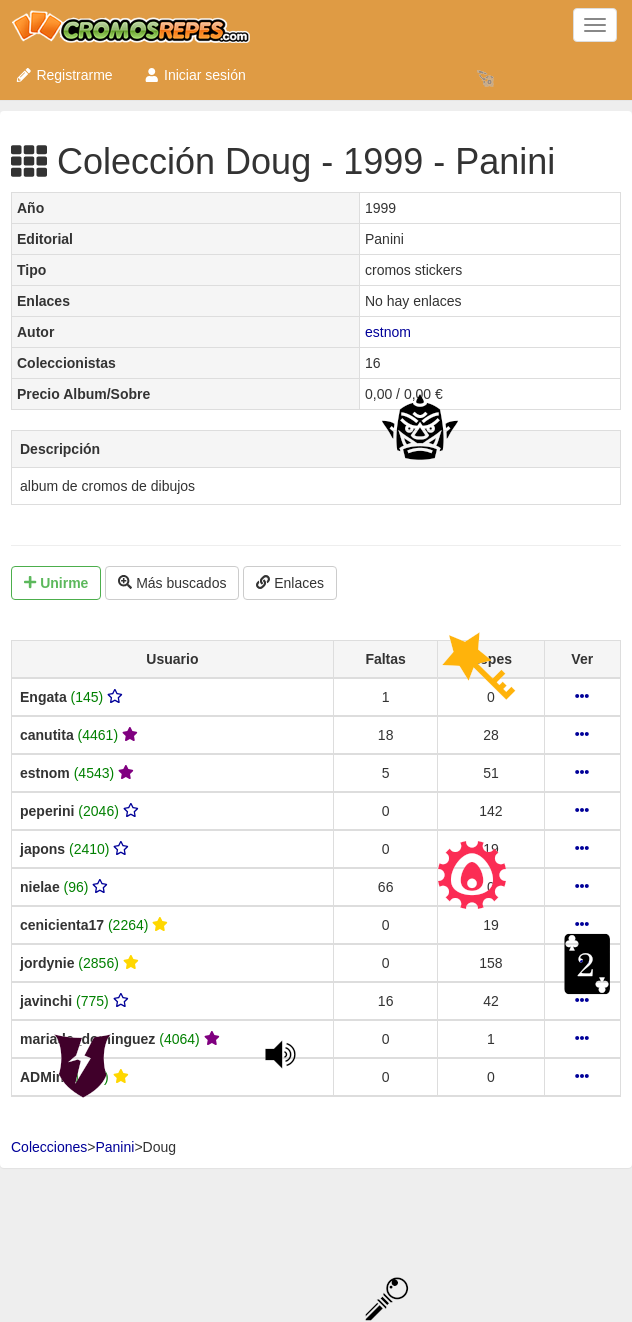  Describe the element at coordinates (479, 666) in the screenshot. I see `unlock premium or starred content` at that location.